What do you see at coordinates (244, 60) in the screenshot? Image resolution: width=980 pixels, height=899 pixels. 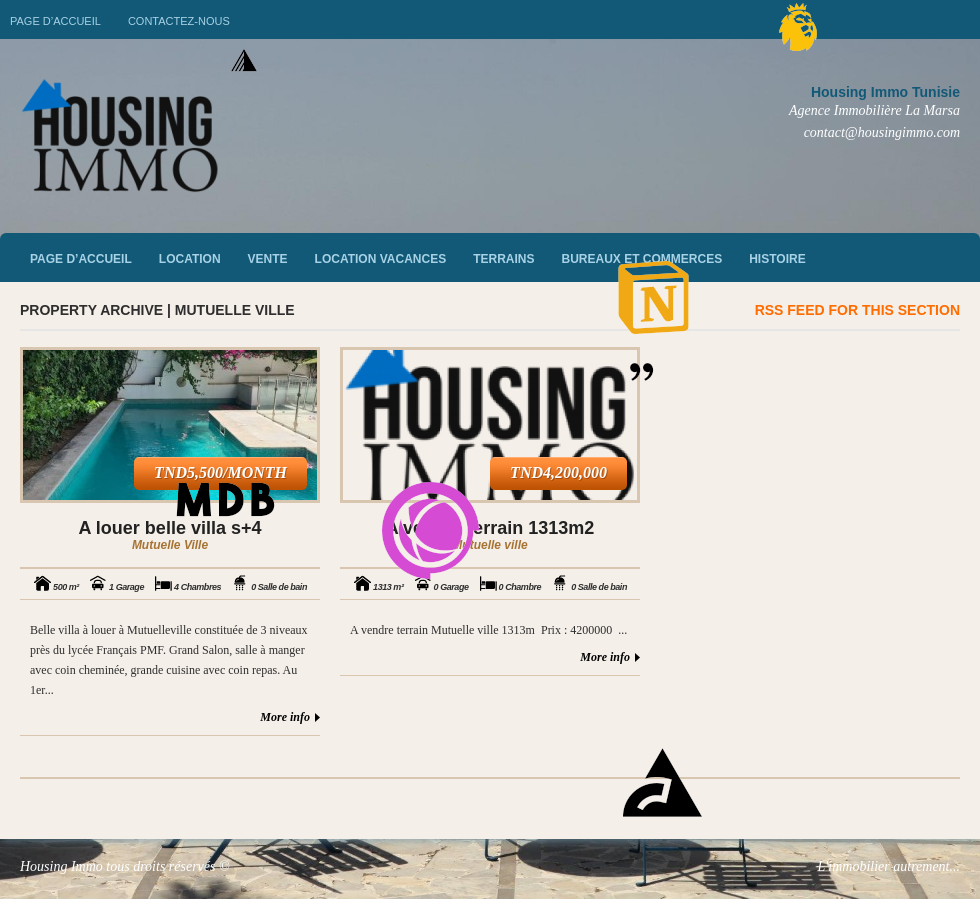 I see `exoscale cloud services logo` at bounding box center [244, 60].